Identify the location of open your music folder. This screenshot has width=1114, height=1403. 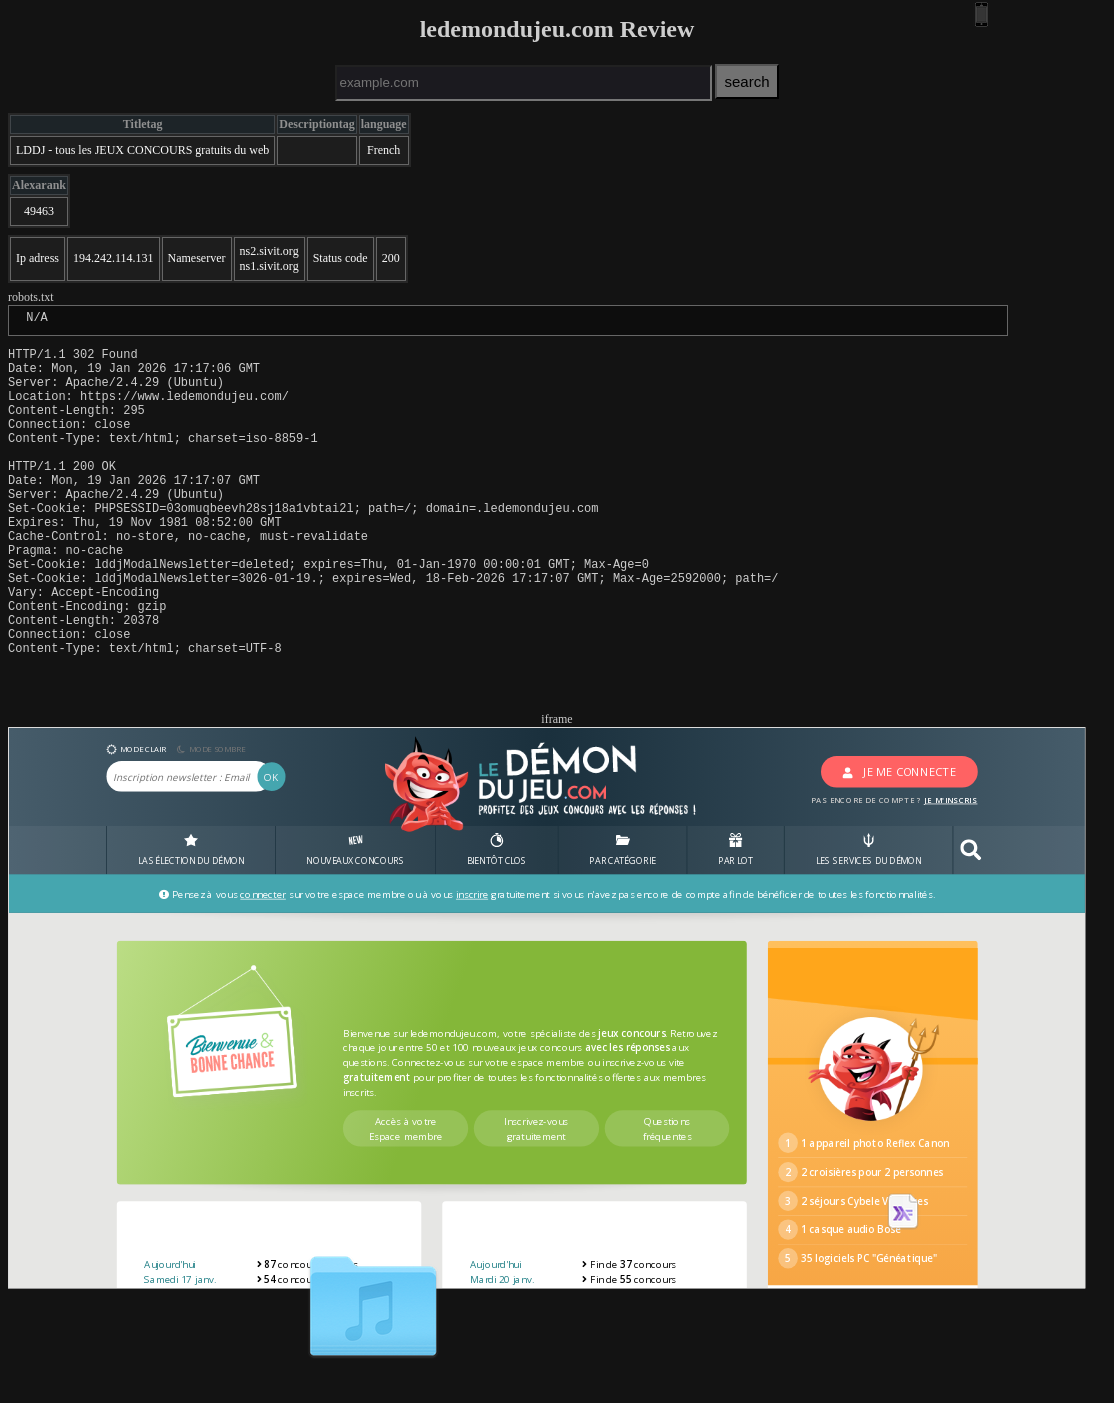
(373, 1306).